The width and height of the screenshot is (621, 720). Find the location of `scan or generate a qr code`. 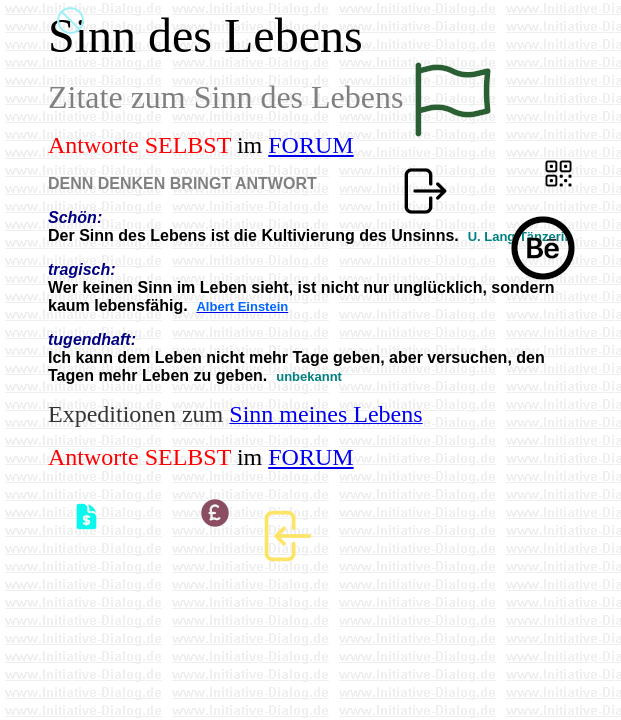

scan or generate a qr code is located at coordinates (558, 173).